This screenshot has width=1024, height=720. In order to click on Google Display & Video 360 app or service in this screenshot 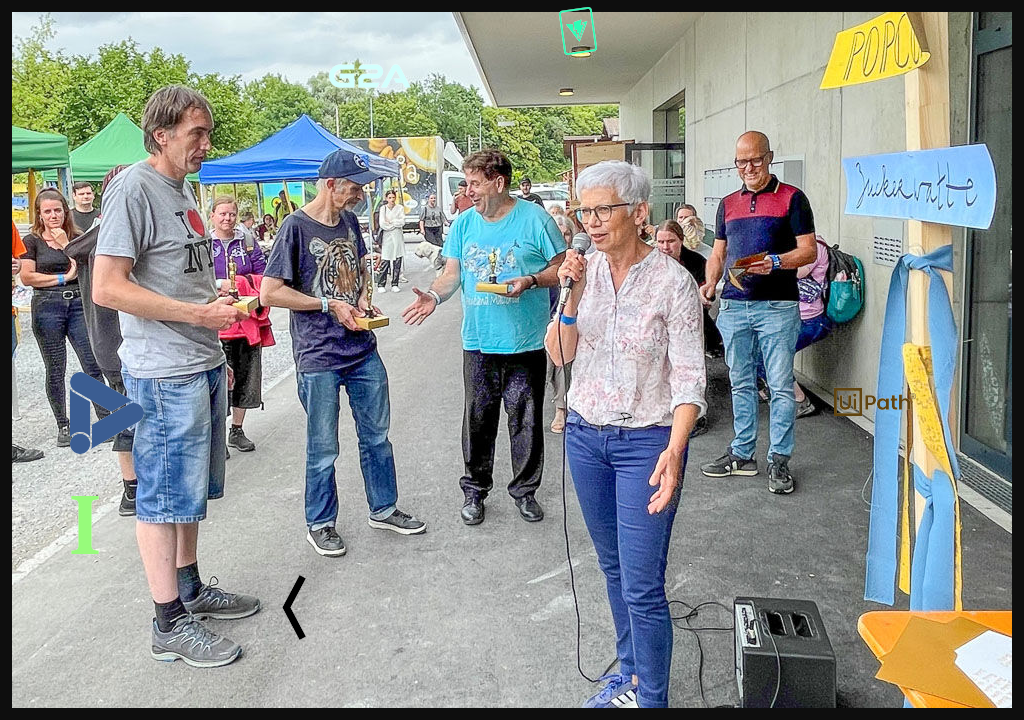, I will do `click(107, 413)`.